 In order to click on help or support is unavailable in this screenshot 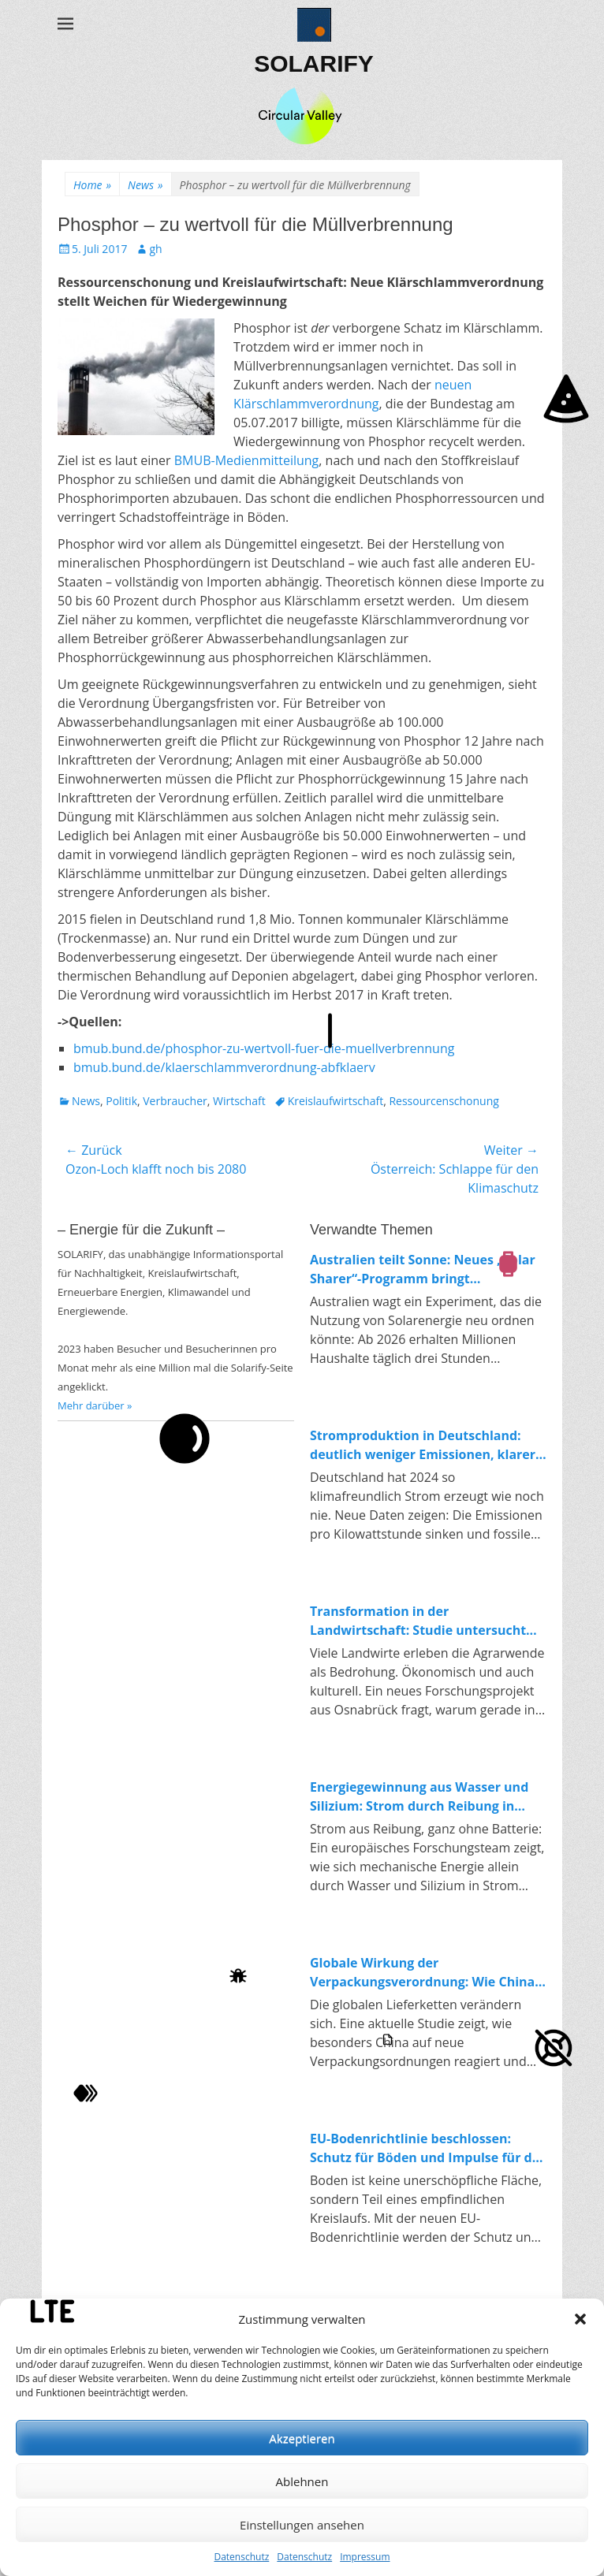, I will do `click(554, 2048)`.